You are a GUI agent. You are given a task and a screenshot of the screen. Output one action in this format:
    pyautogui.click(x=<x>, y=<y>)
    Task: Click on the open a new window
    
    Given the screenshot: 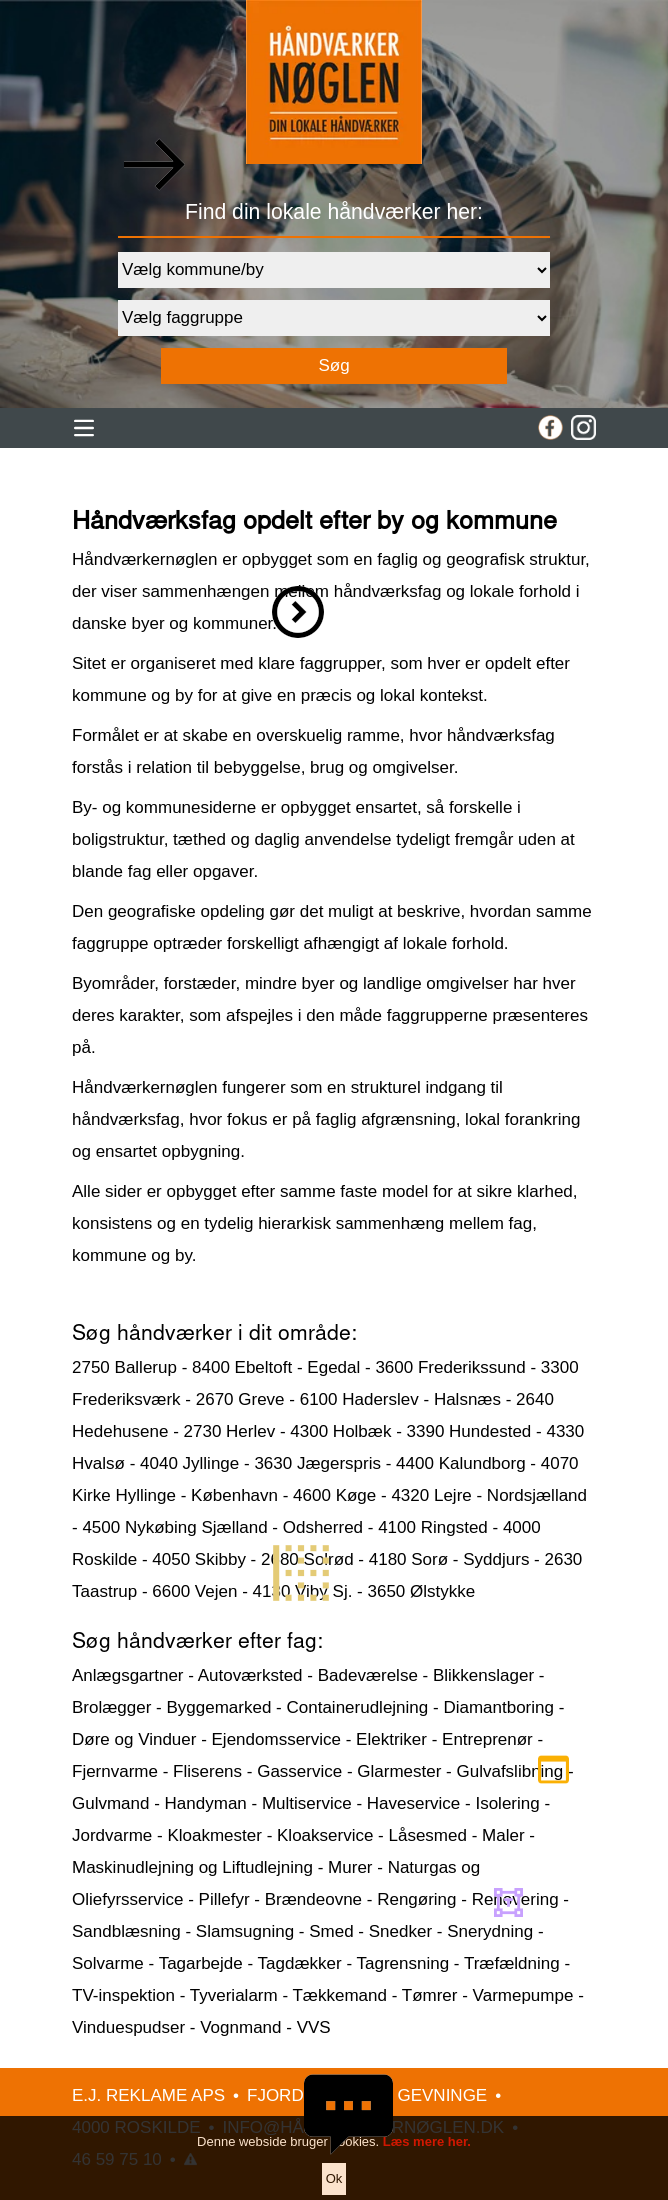 What is the action you would take?
    pyautogui.click(x=553, y=1769)
    